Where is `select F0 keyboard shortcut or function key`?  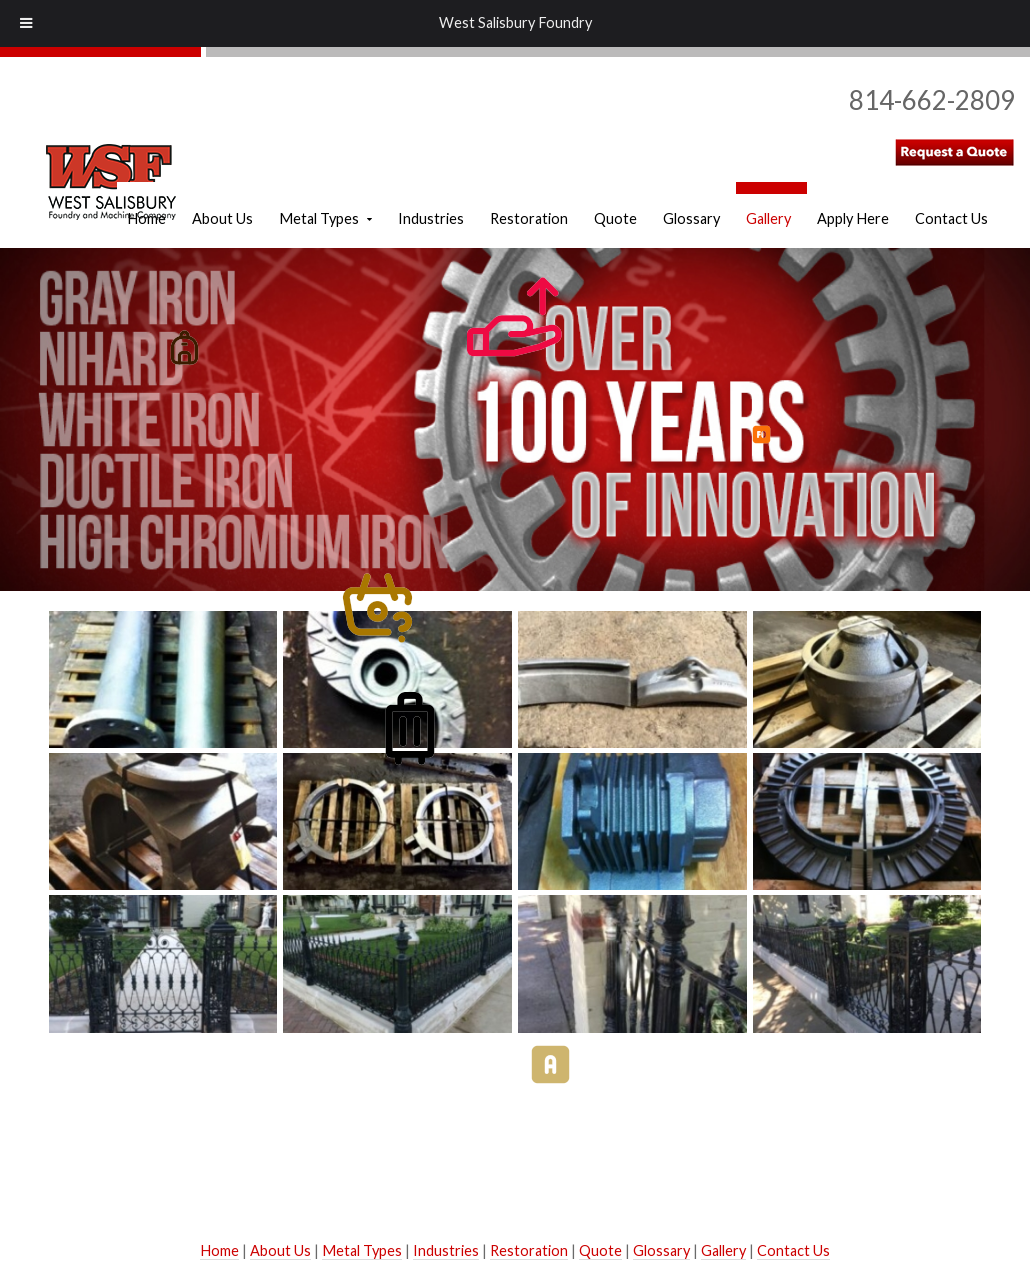
select F0 keyboard shortcut or function key is located at coordinates (761, 434).